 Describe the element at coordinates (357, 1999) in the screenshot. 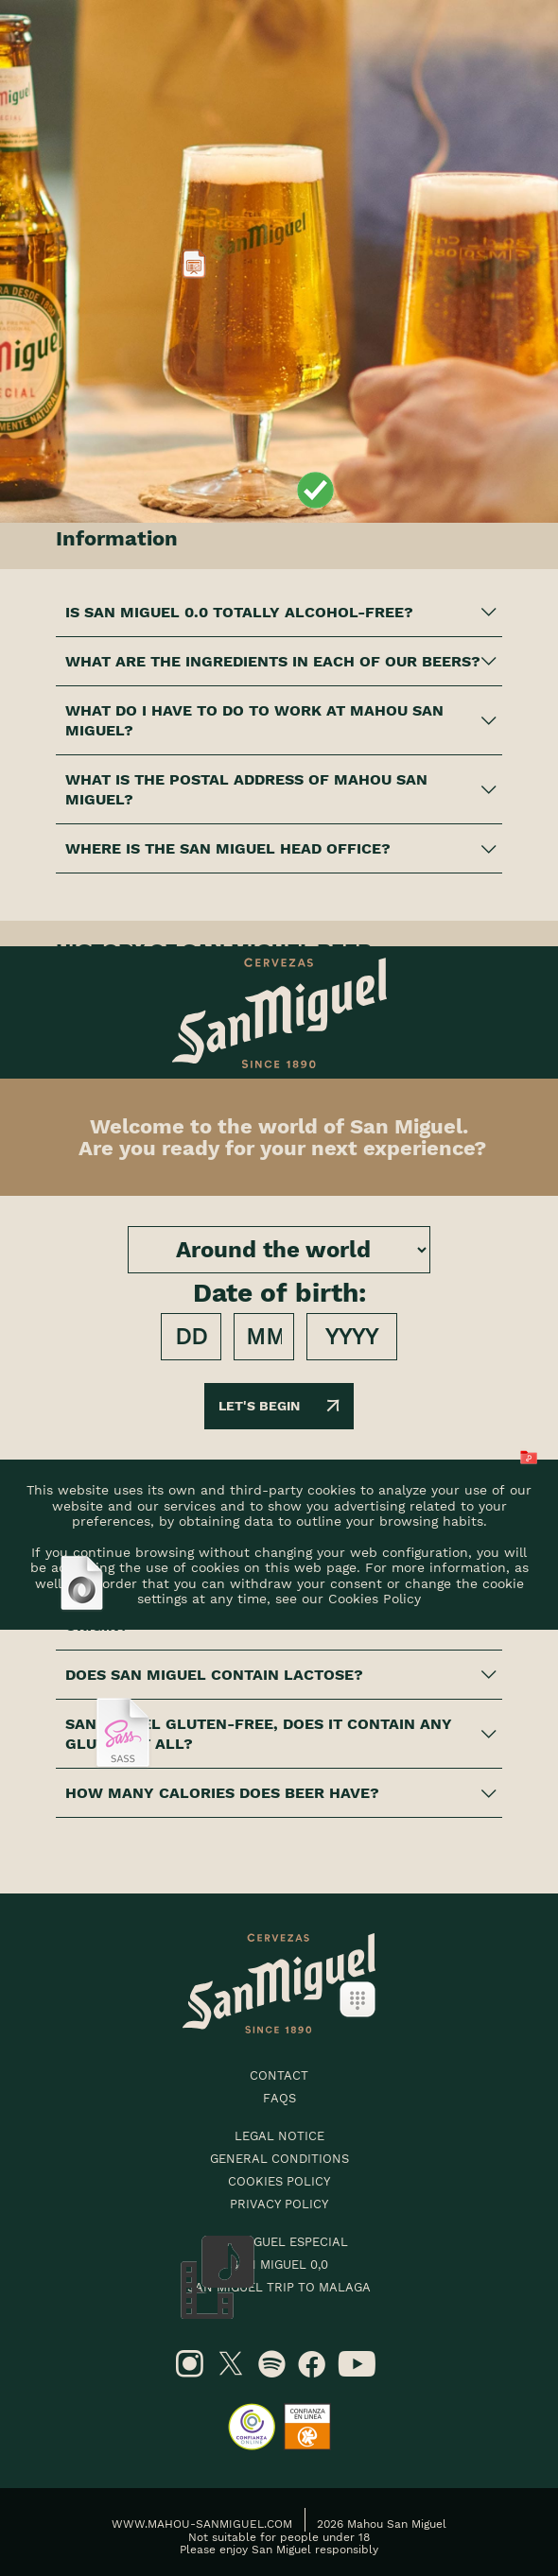

I see `open the phone dialpad` at that location.